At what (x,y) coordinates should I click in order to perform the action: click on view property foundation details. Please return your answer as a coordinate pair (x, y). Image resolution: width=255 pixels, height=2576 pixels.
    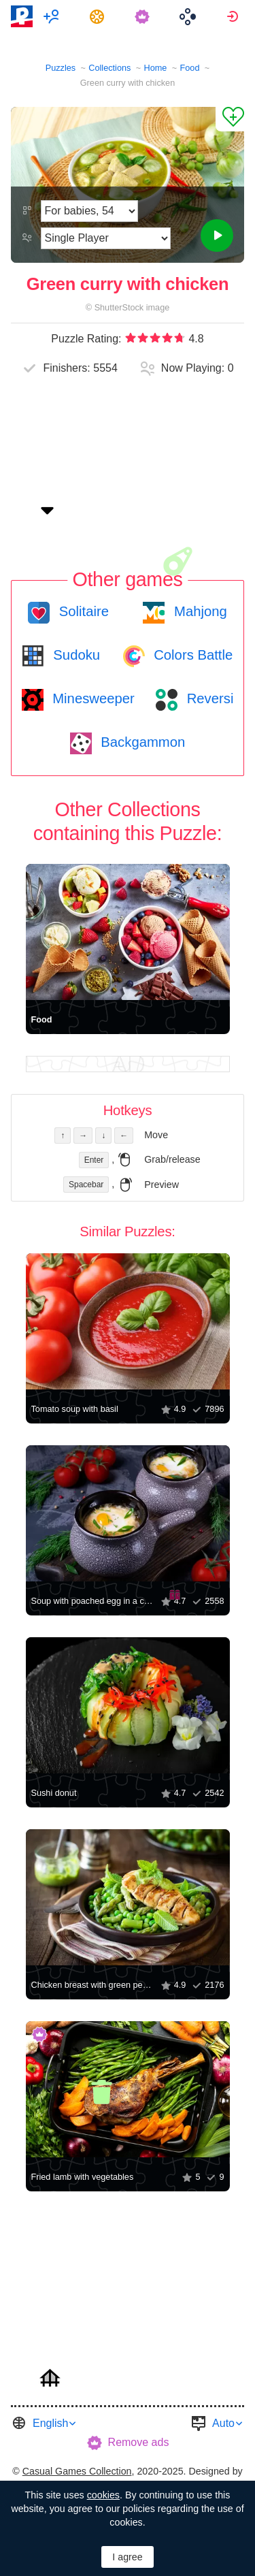
    Looking at the image, I should click on (50, 2378).